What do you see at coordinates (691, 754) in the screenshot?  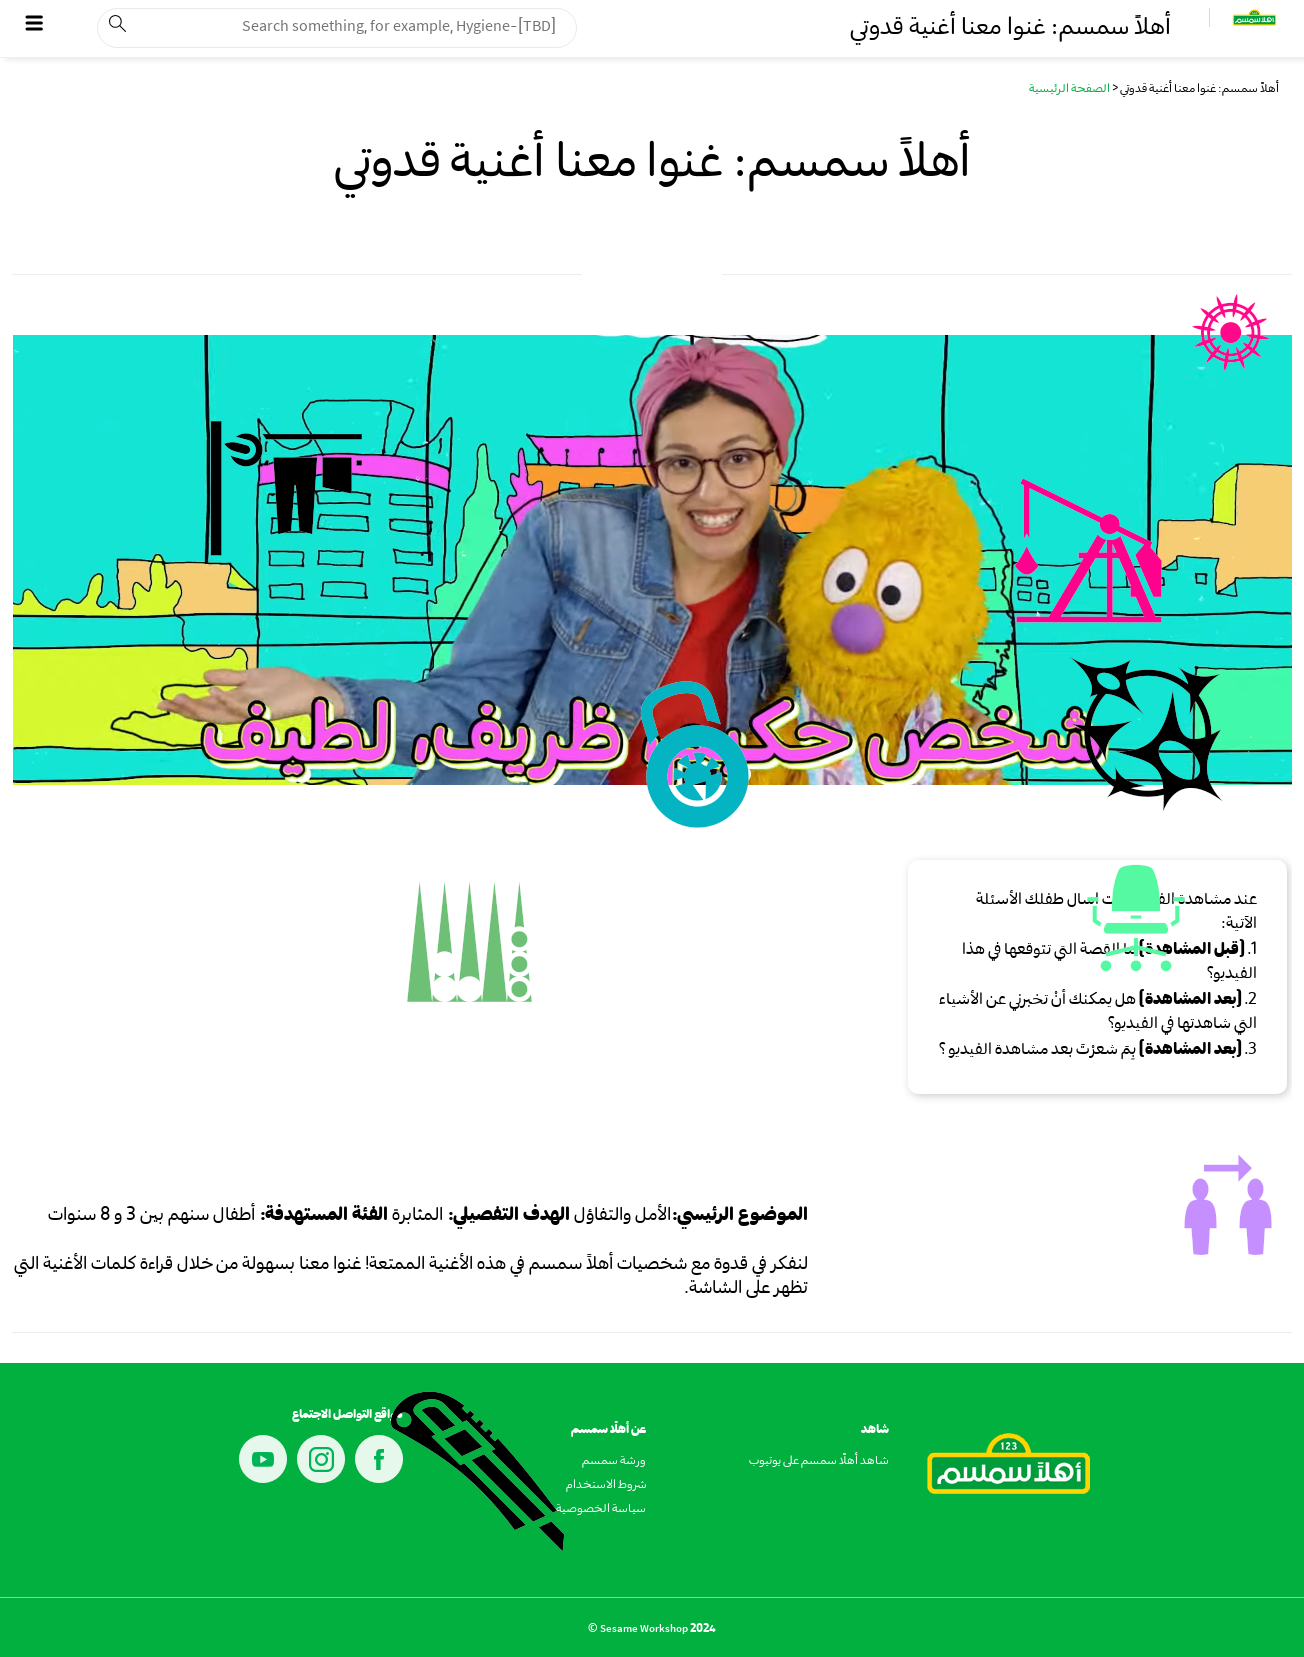 I see `access security or lock settings` at bounding box center [691, 754].